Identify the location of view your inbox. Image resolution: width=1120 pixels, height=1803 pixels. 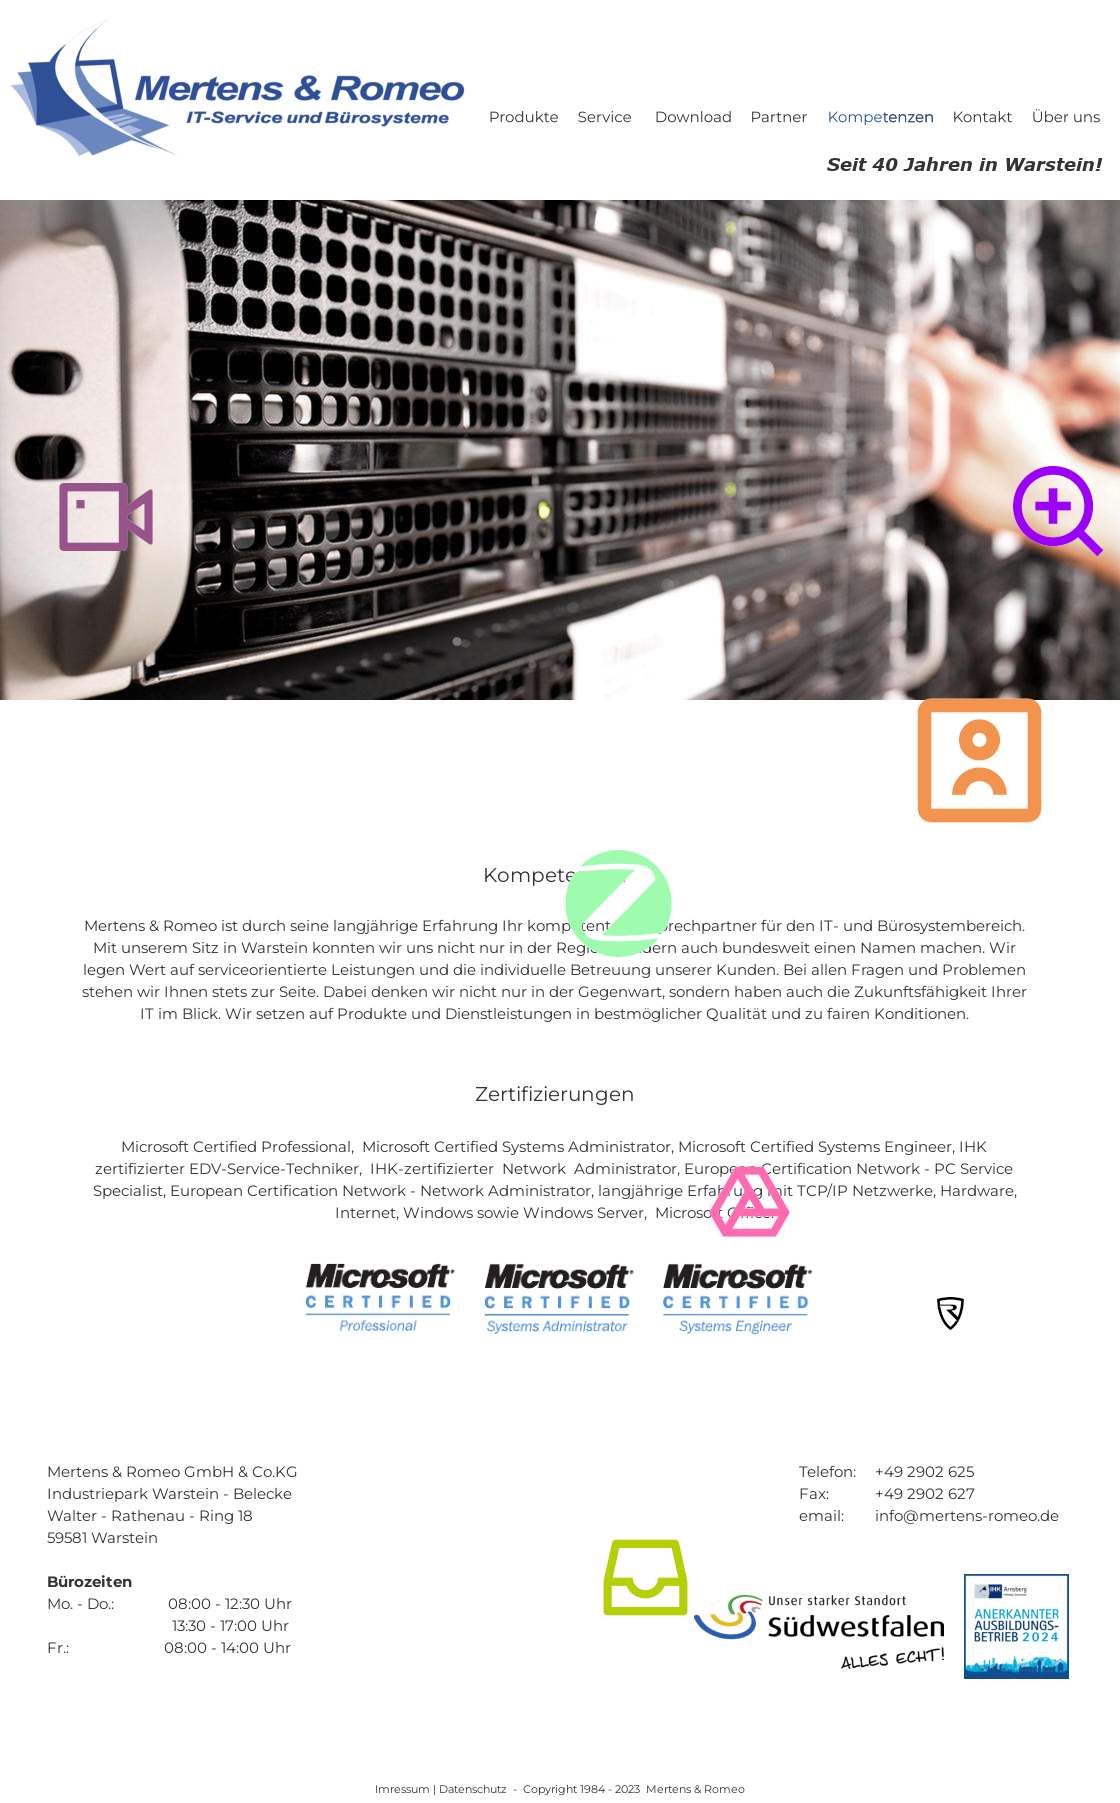
(645, 1577).